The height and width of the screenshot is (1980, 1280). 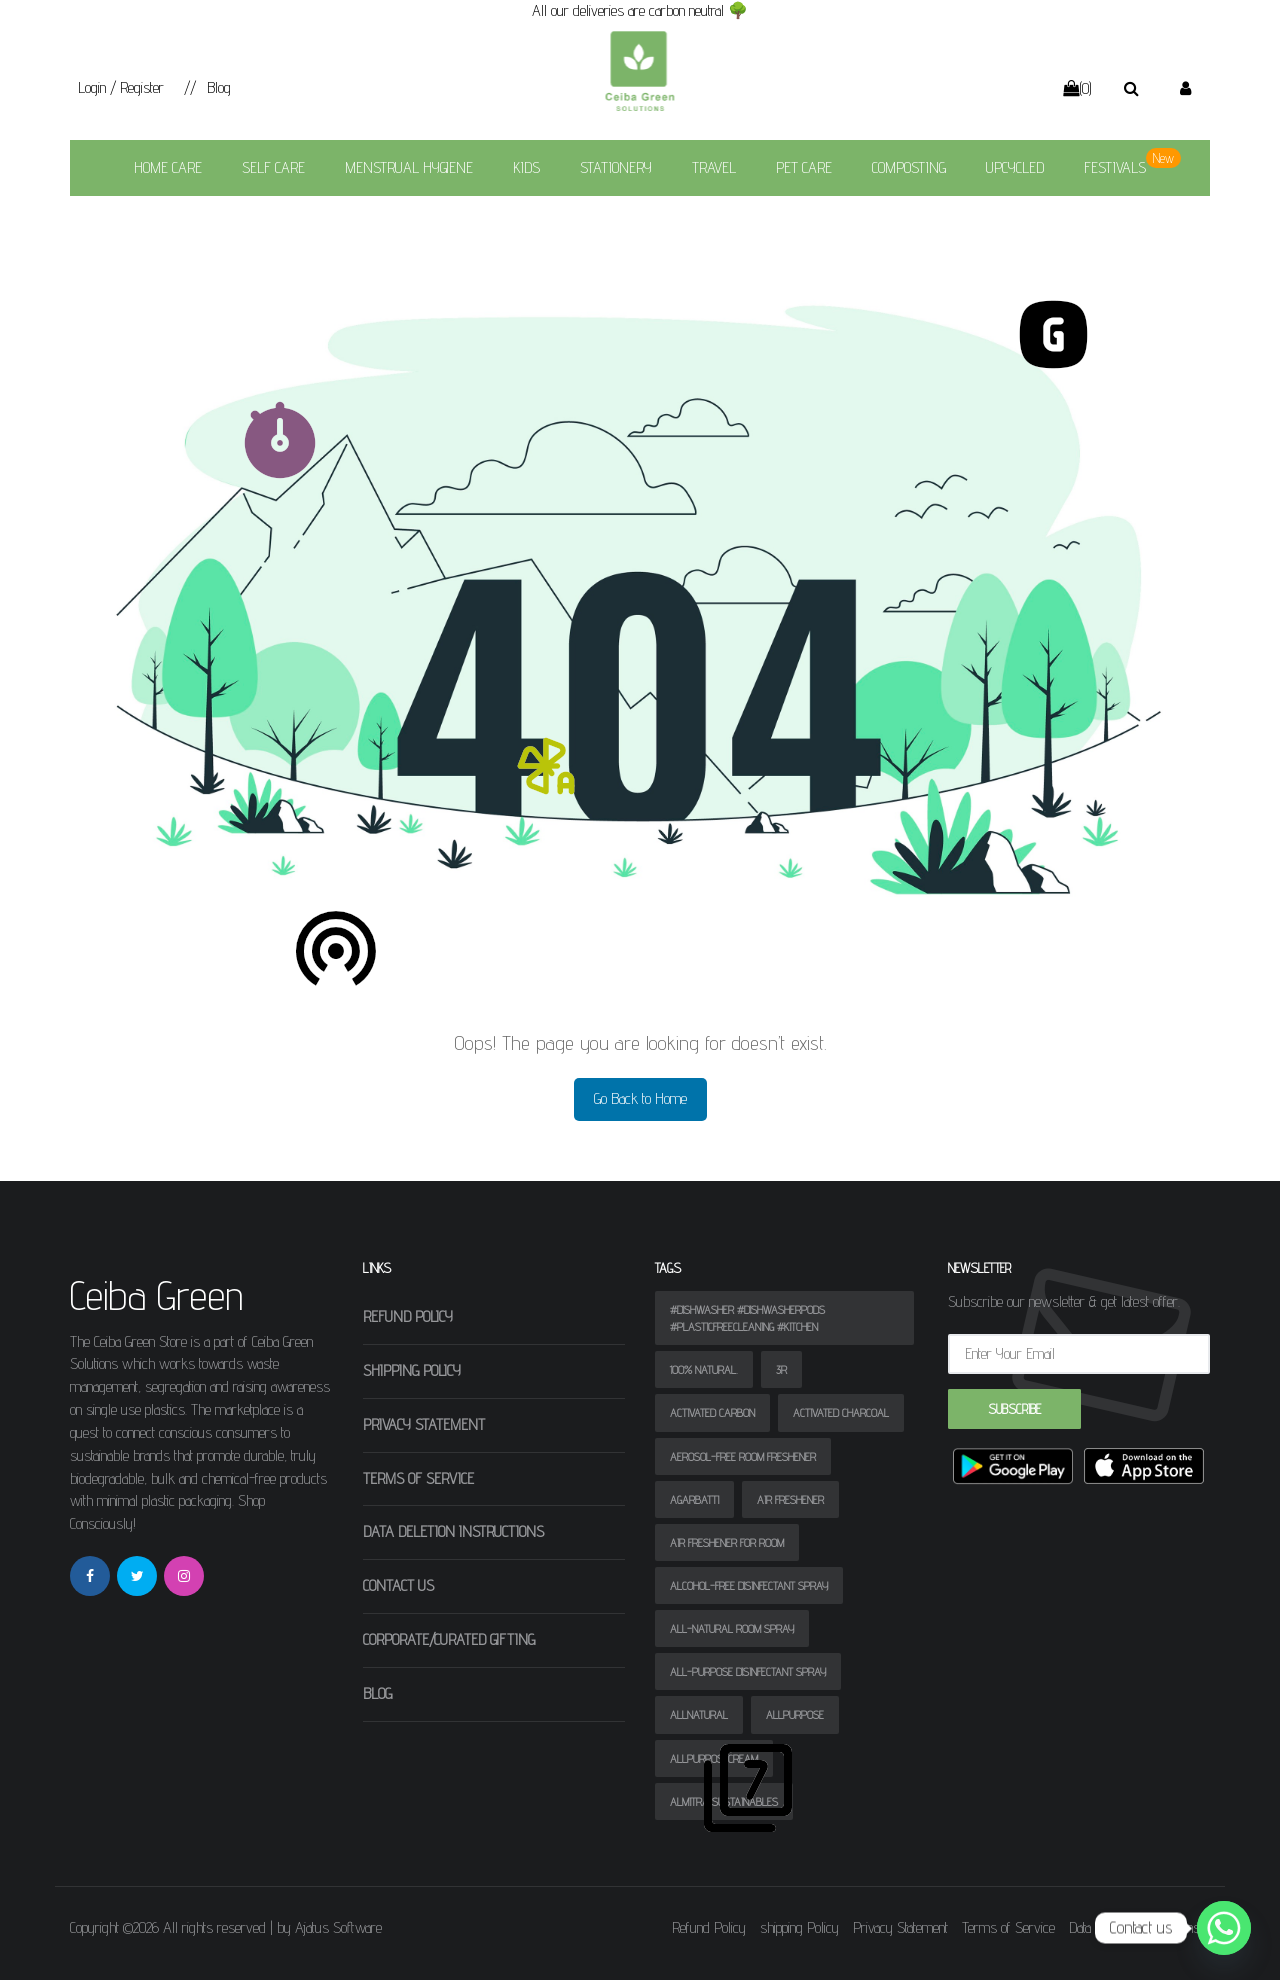 What do you see at coordinates (336, 947) in the screenshot?
I see `enable mobile hotspot or wifi tethering` at bounding box center [336, 947].